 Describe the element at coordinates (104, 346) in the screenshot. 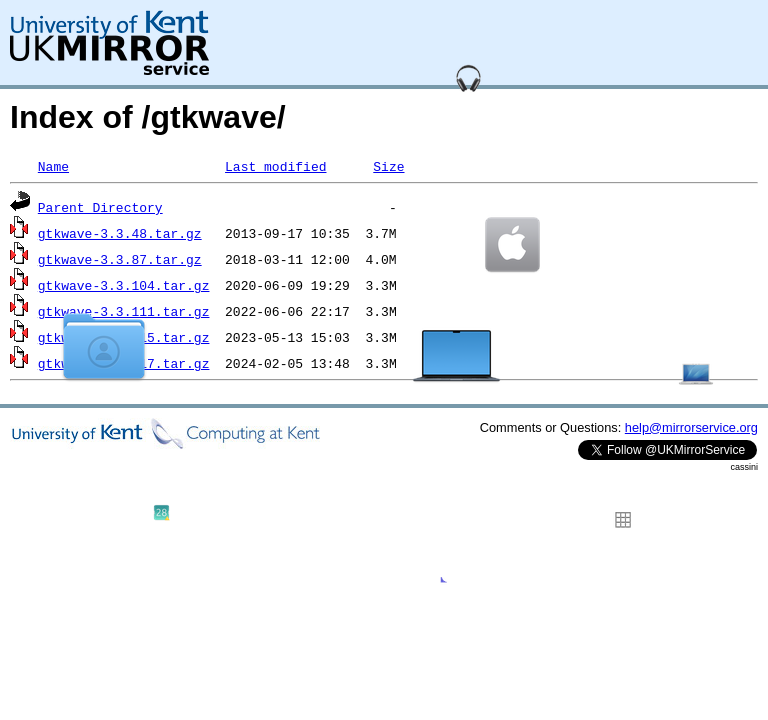

I see `access the users folder on your mac` at that location.